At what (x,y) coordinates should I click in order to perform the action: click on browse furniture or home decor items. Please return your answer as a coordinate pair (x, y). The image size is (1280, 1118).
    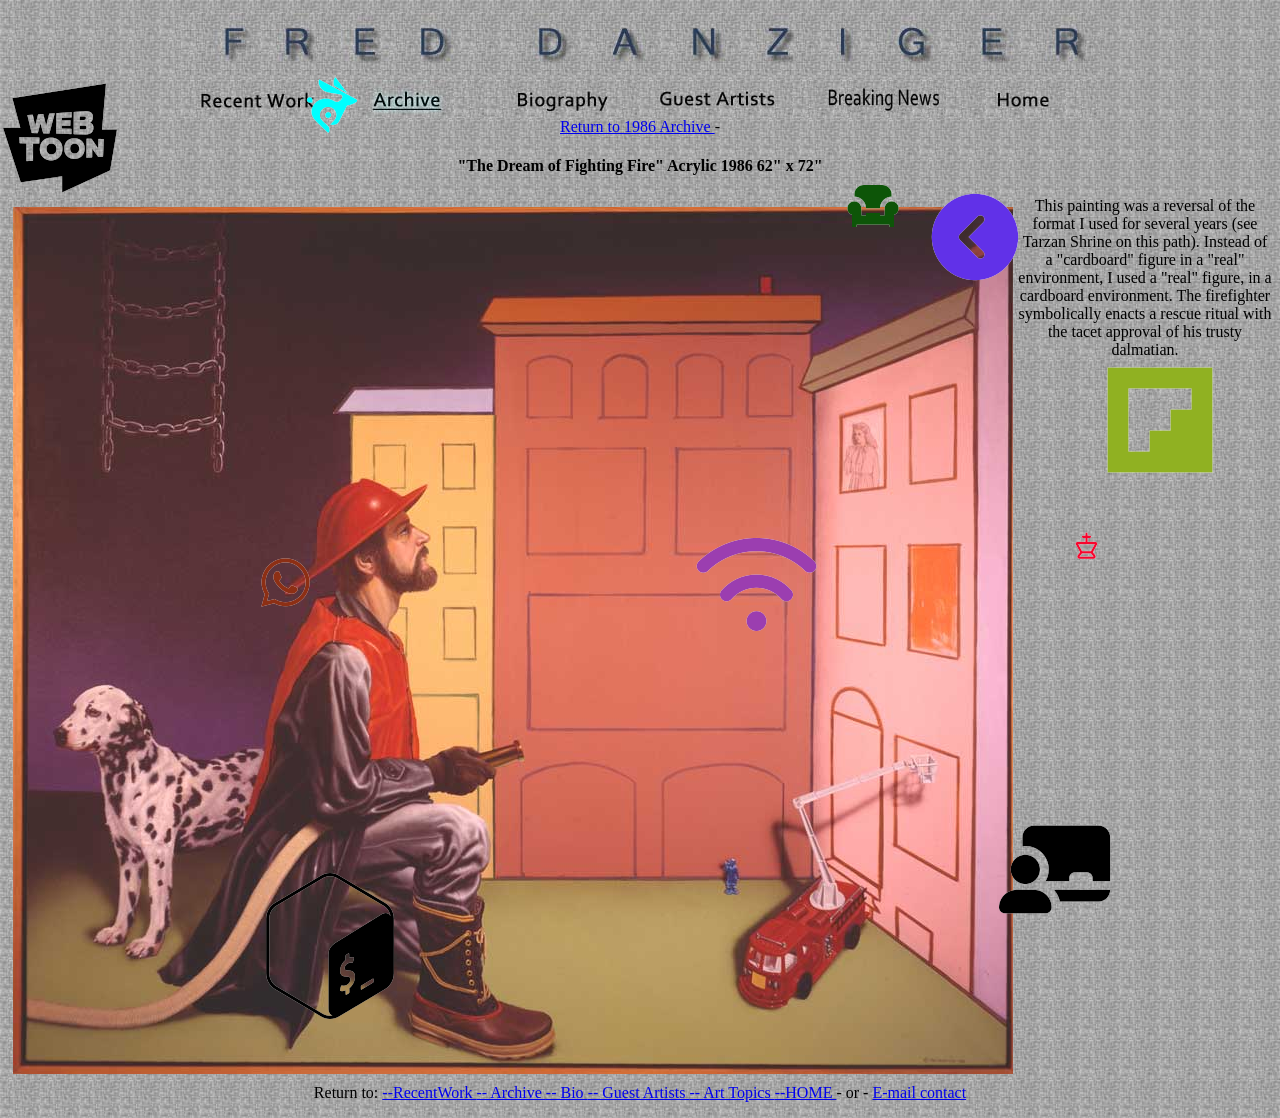
    Looking at the image, I should click on (873, 206).